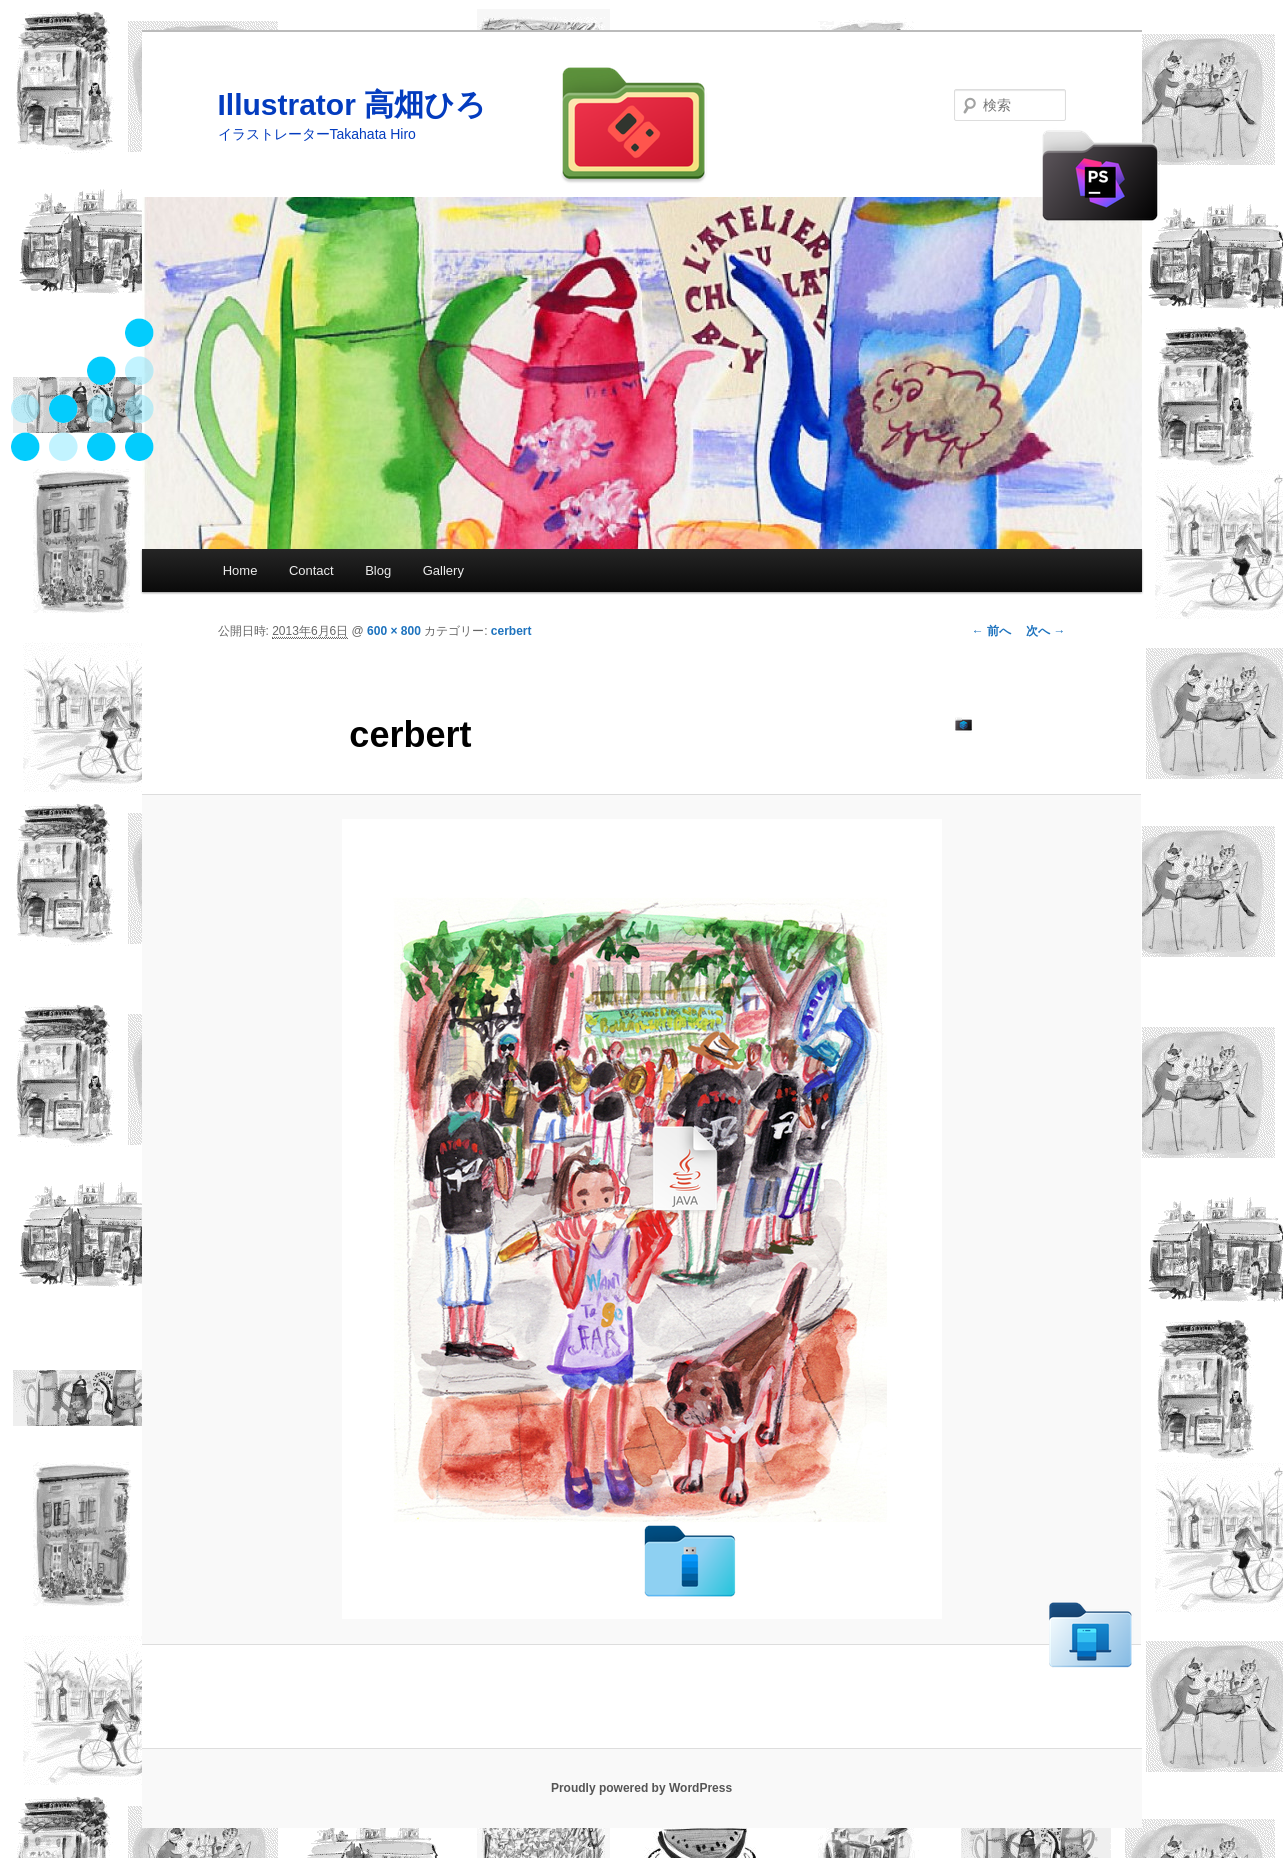  Describe the element at coordinates (689, 1563) in the screenshot. I see `open folder containing USB drive files` at that location.